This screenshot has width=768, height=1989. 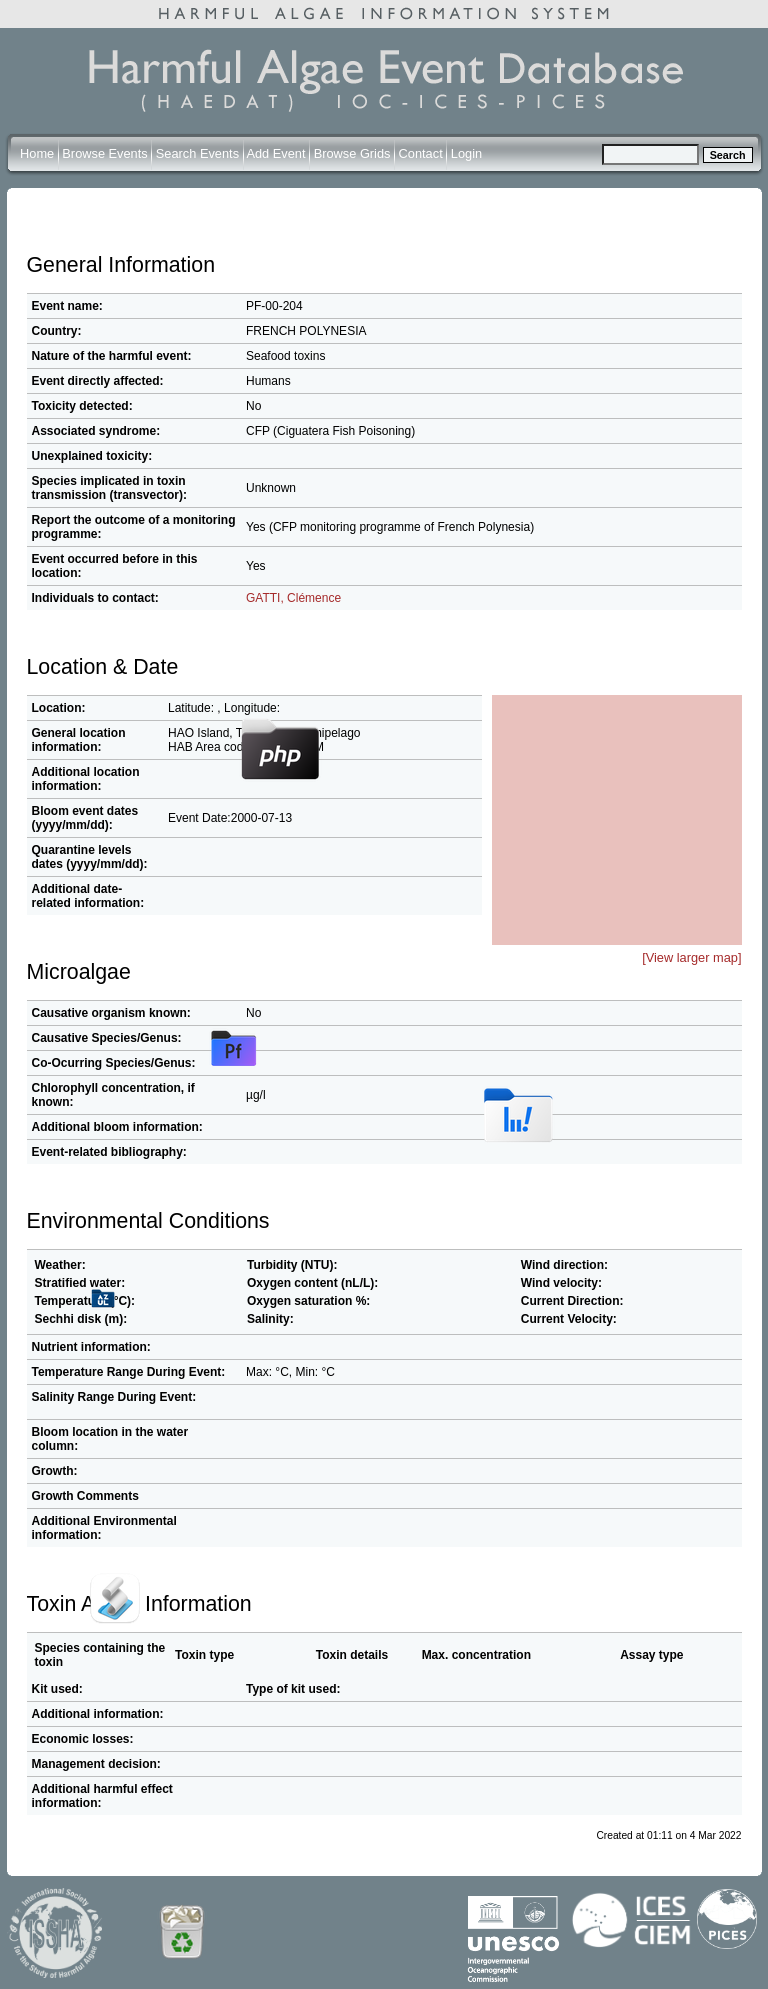 I want to click on folder containing php files, so click(x=280, y=751).